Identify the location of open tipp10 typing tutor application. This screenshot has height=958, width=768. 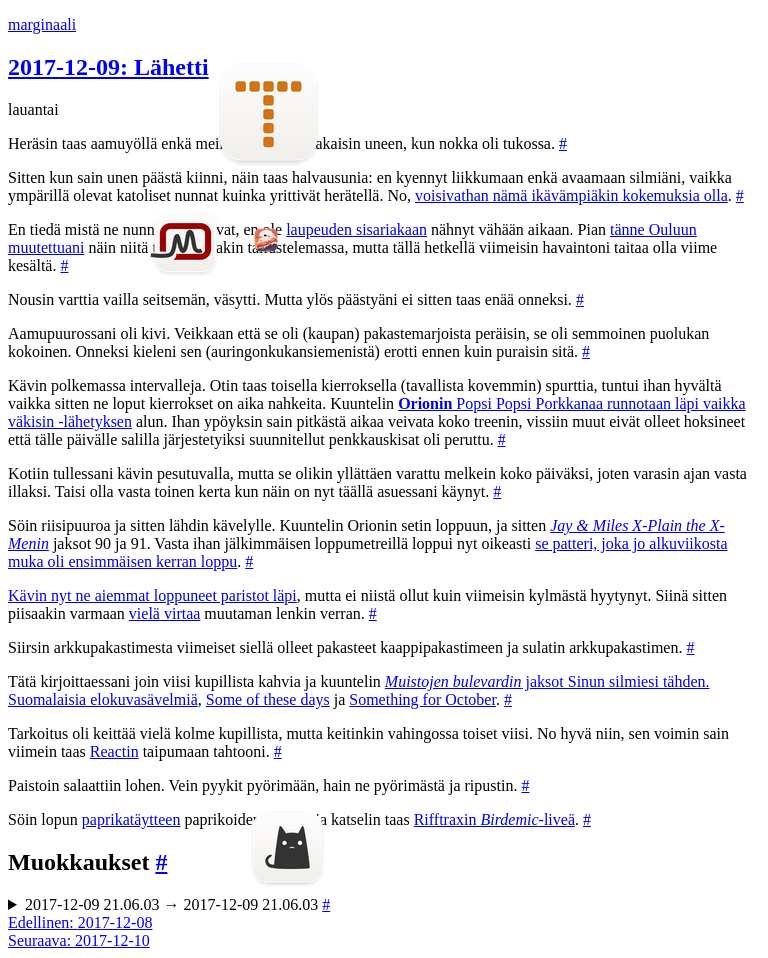
(268, 112).